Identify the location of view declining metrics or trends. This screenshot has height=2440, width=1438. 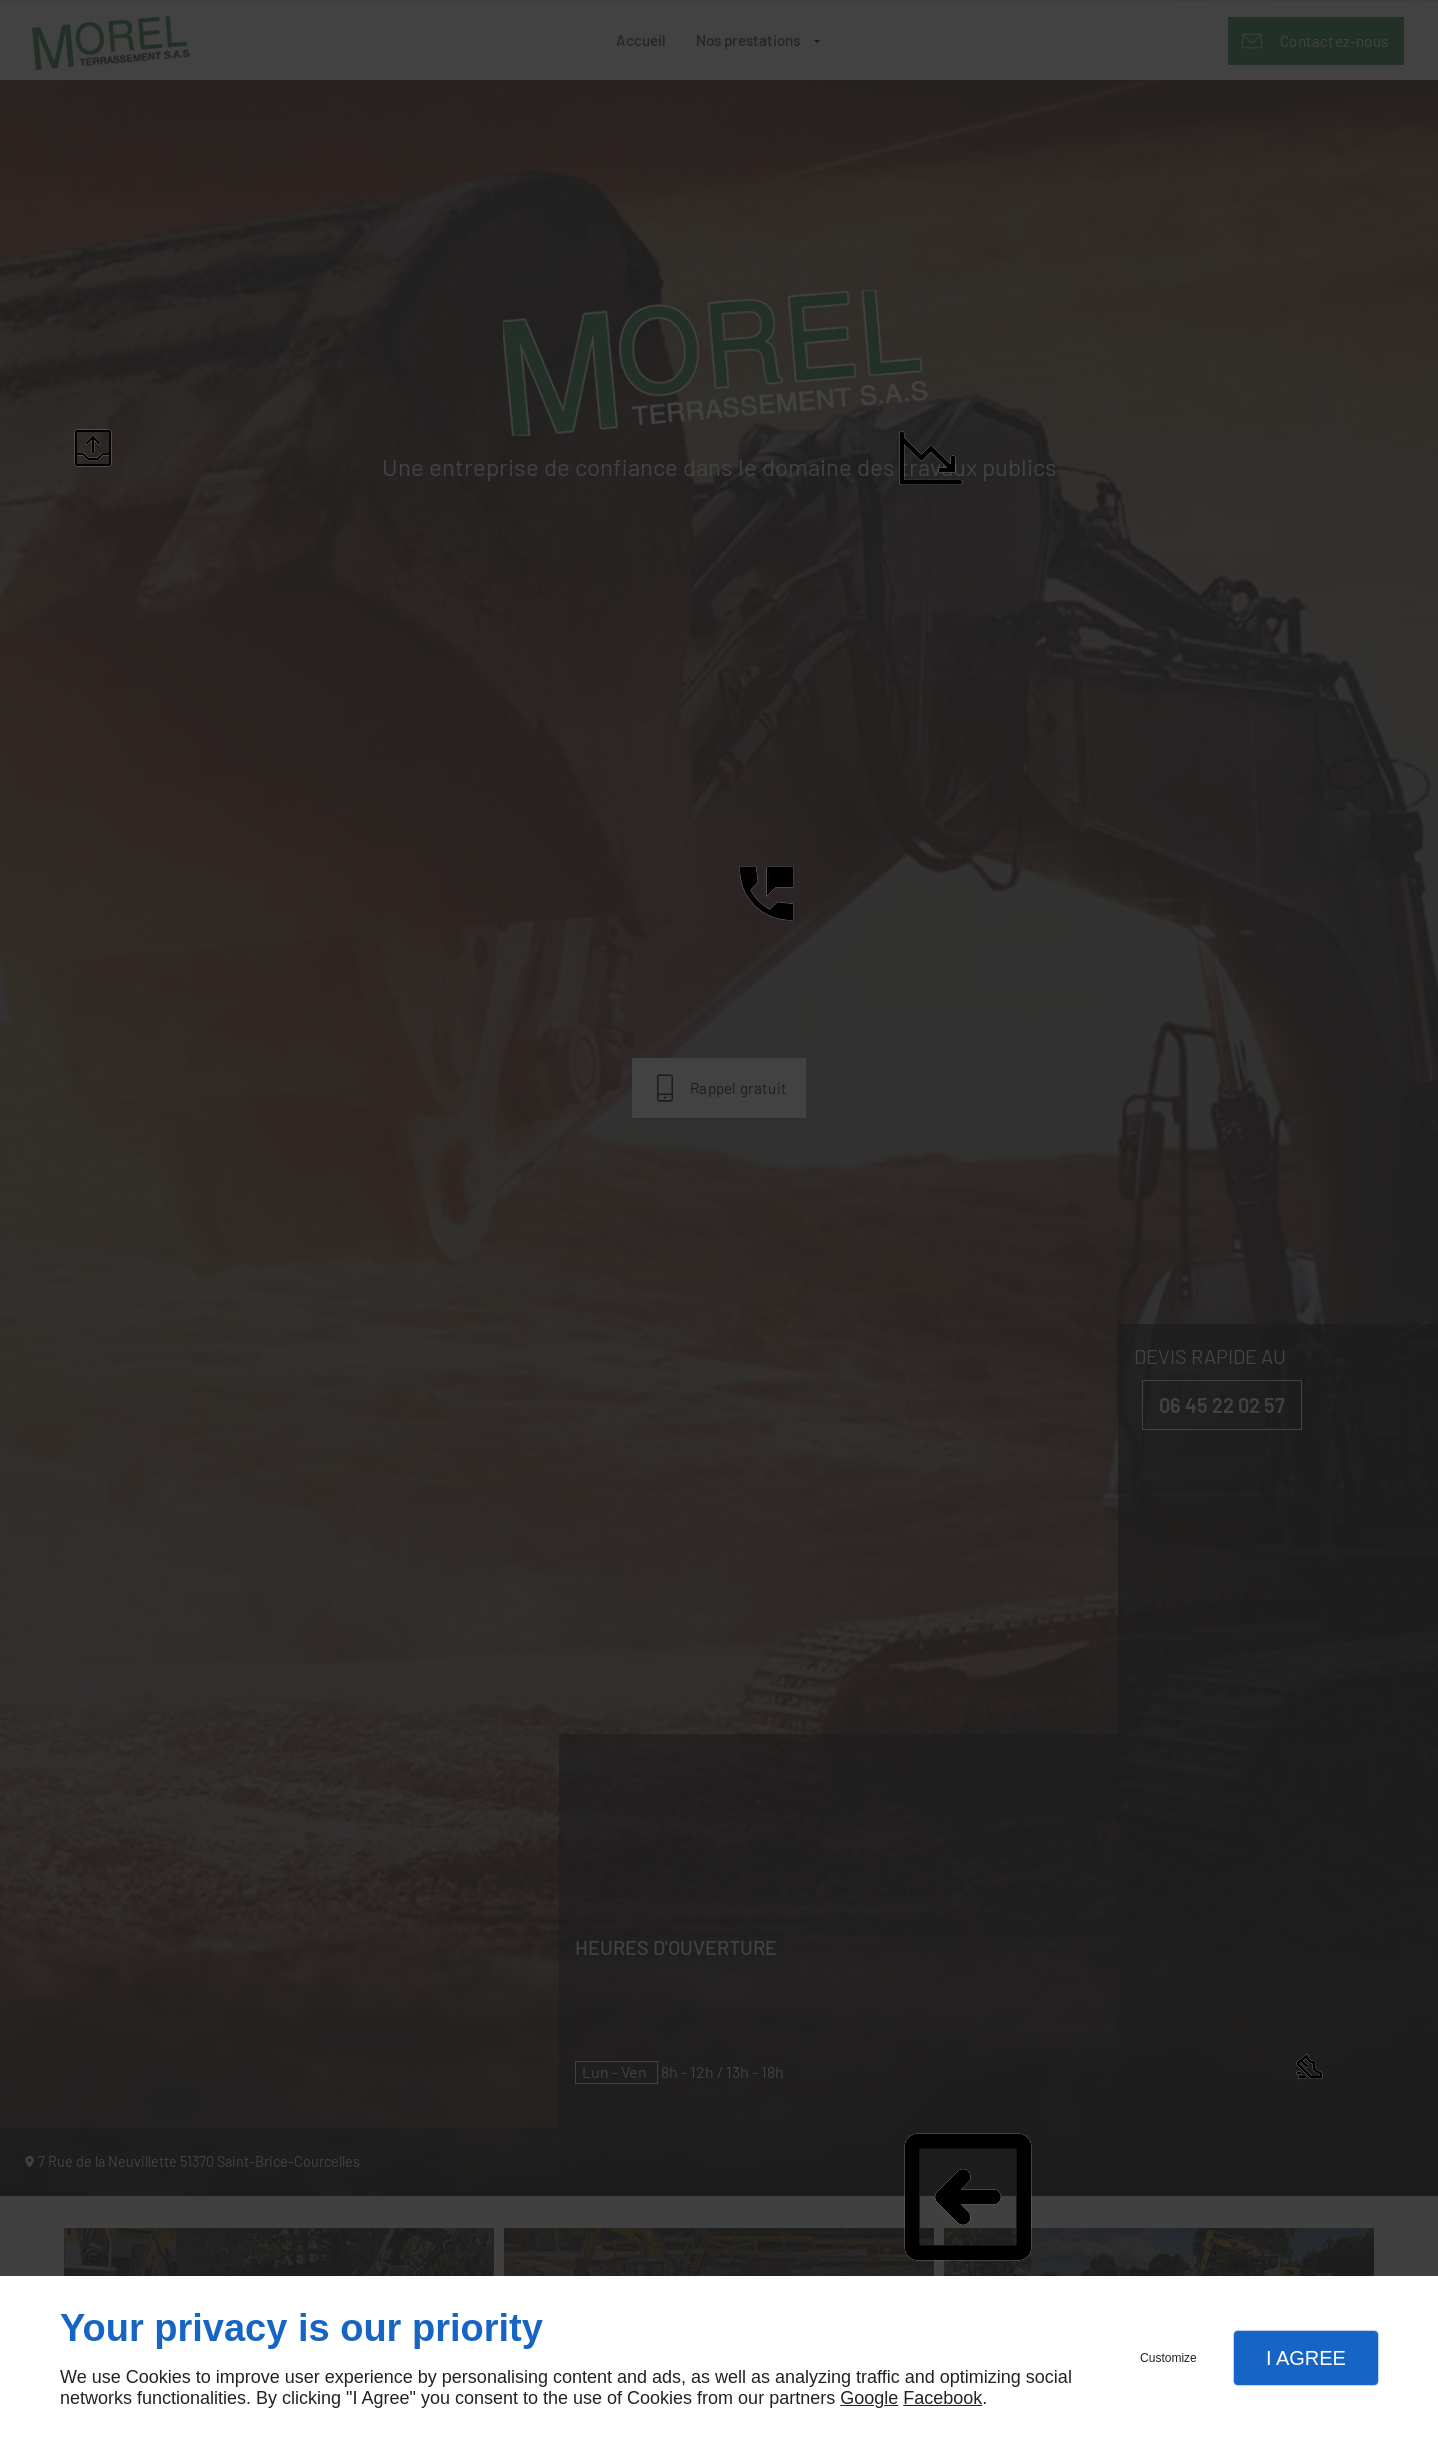
(931, 458).